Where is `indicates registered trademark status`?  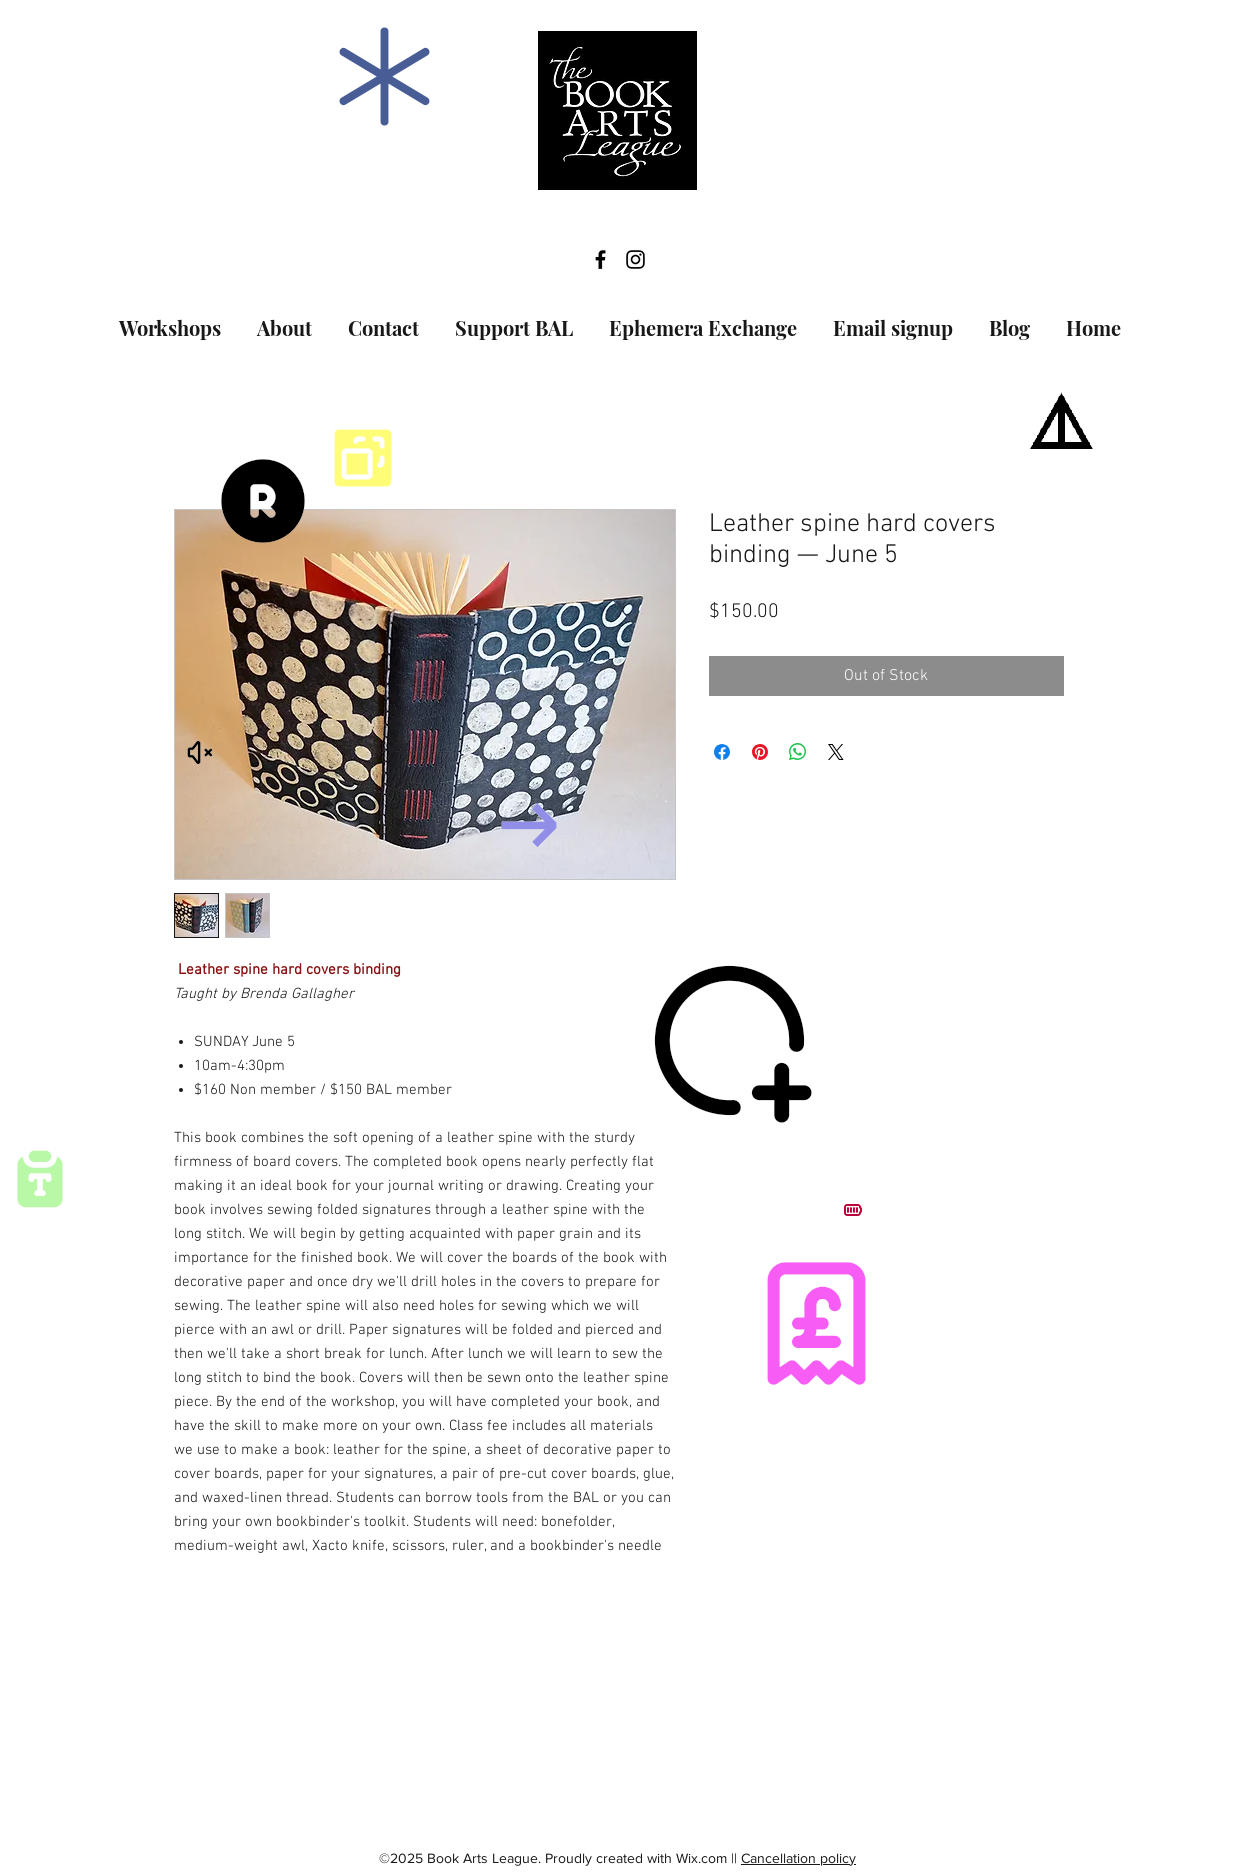
indicates registered trademark status is located at coordinates (263, 501).